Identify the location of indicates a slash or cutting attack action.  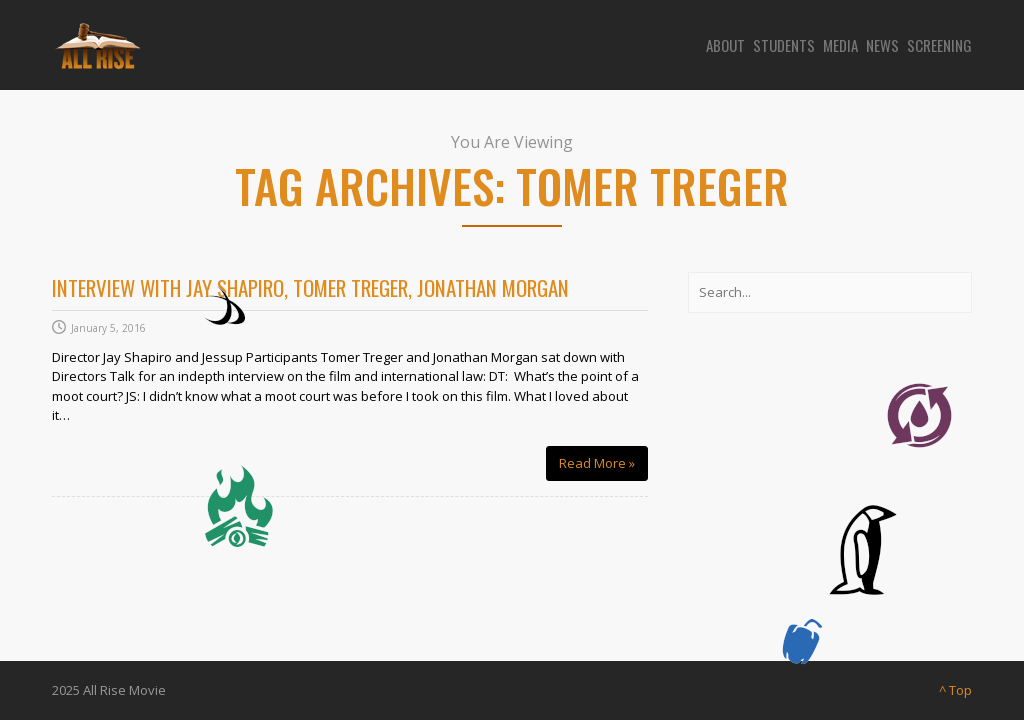
(224, 307).